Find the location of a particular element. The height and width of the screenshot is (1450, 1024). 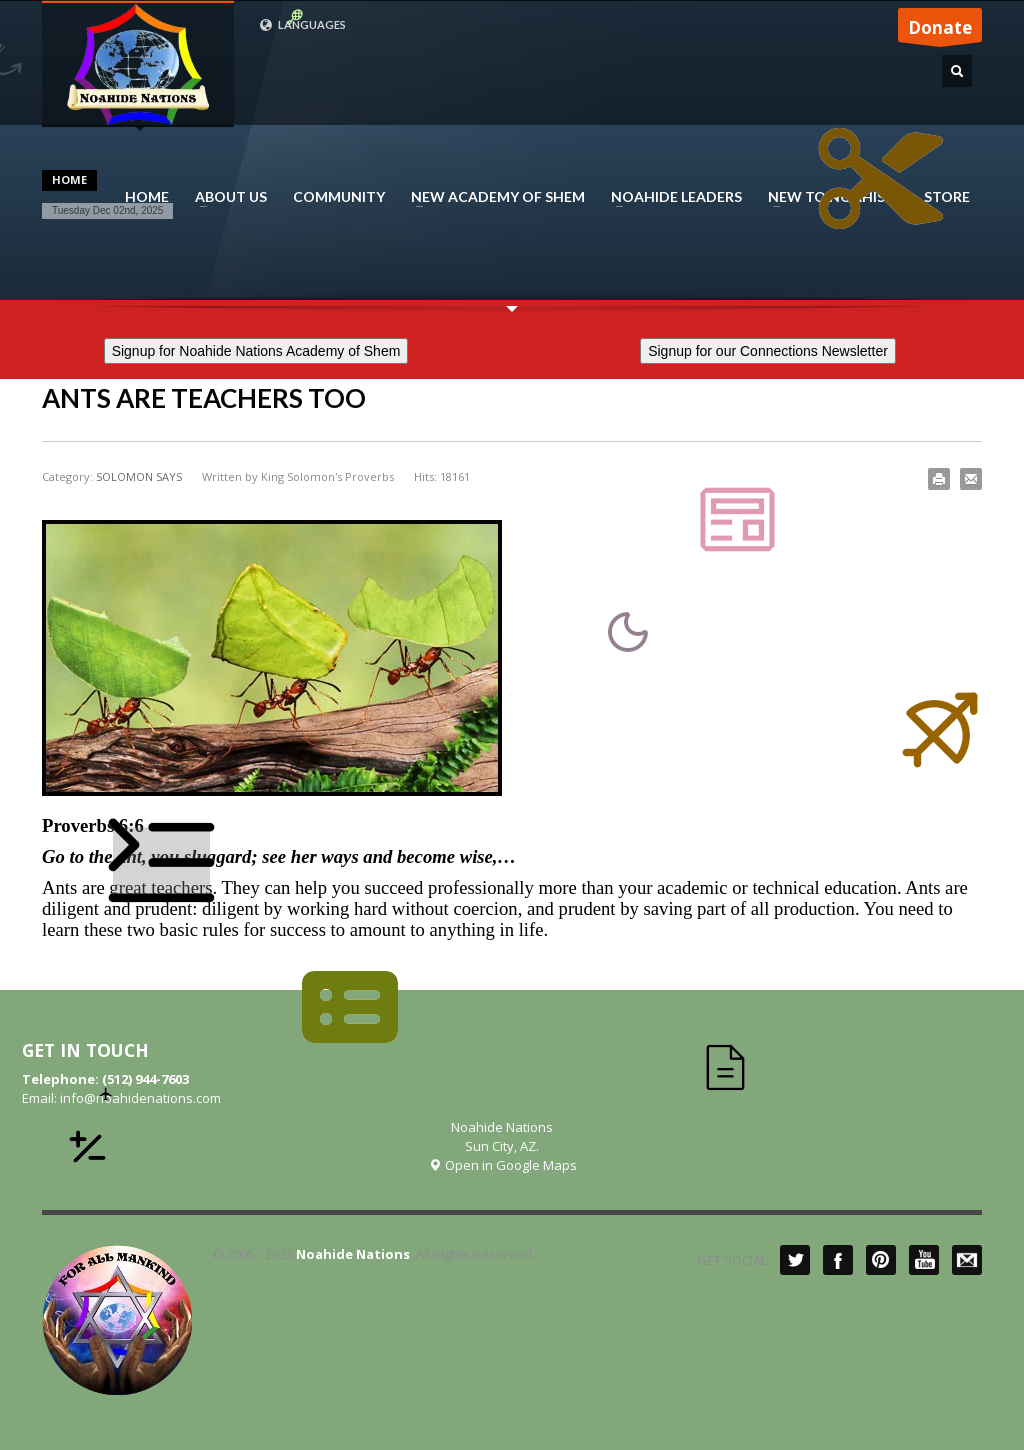

toggle dark mode or night theme is located at coordinates (628, 632).